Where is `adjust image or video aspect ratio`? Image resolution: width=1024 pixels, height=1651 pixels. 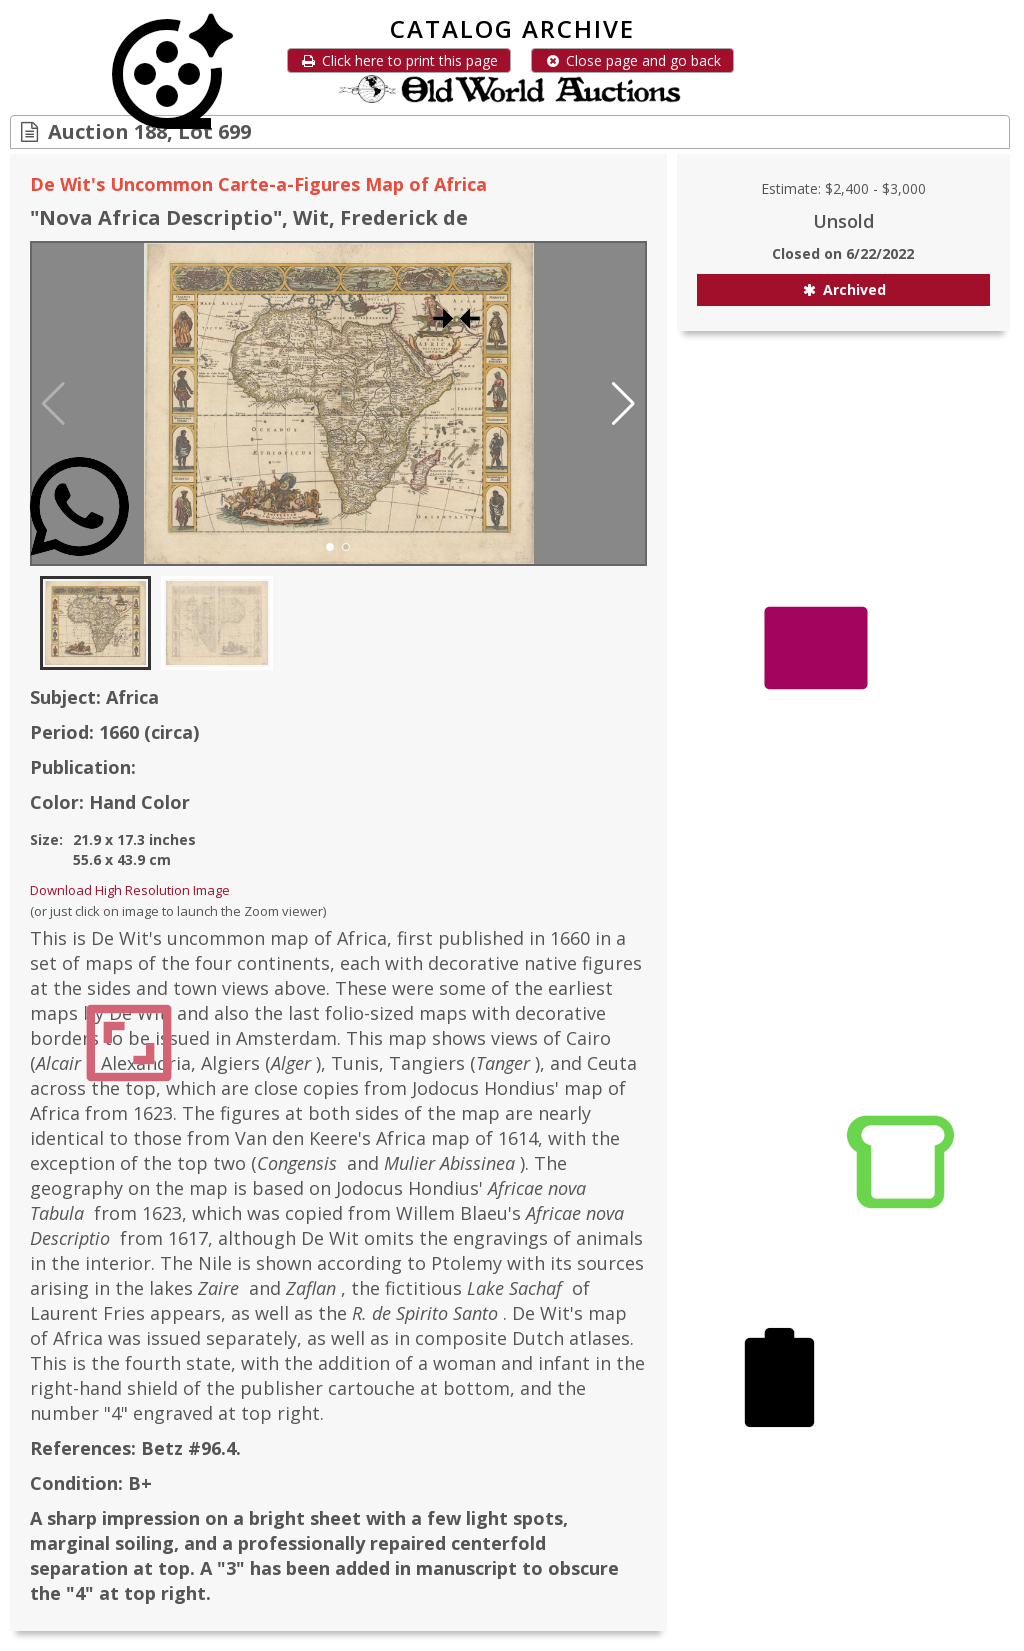
adjust image or video aspect ratio is located at coordinates (129, 1043).